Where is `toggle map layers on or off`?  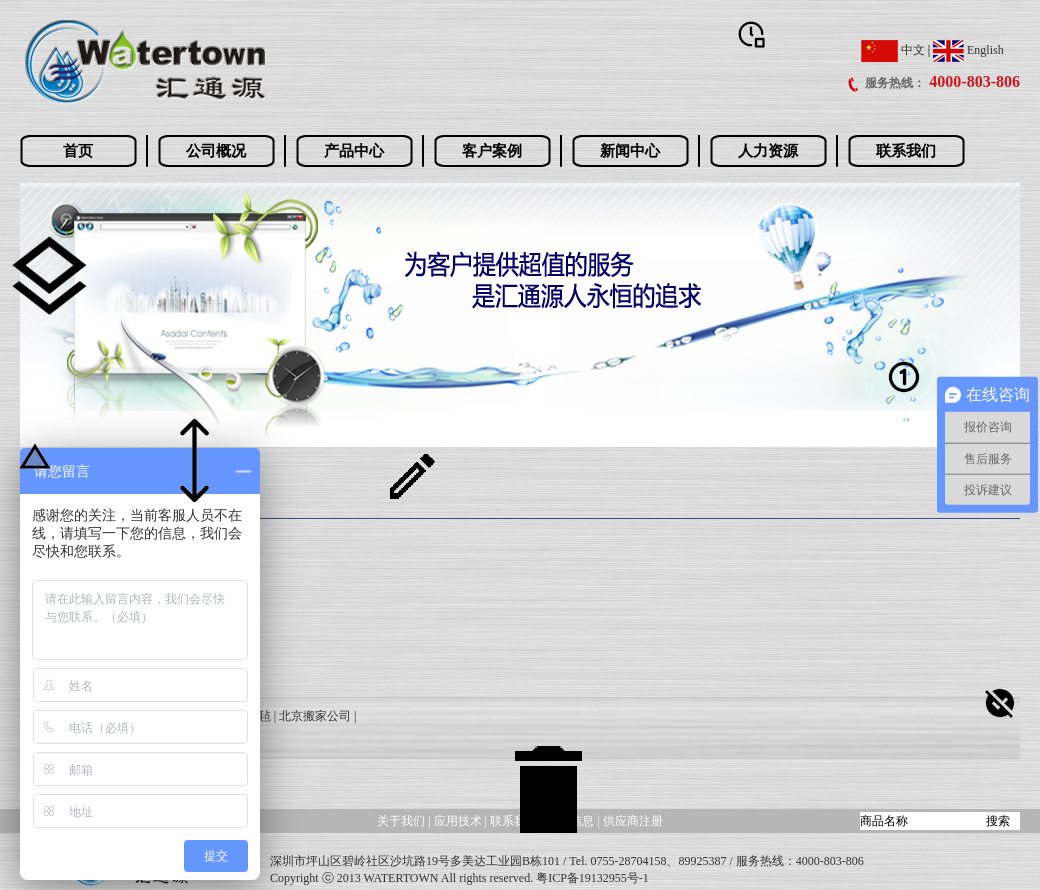 toggle map layers on or off is located at coordinates (49, 277).